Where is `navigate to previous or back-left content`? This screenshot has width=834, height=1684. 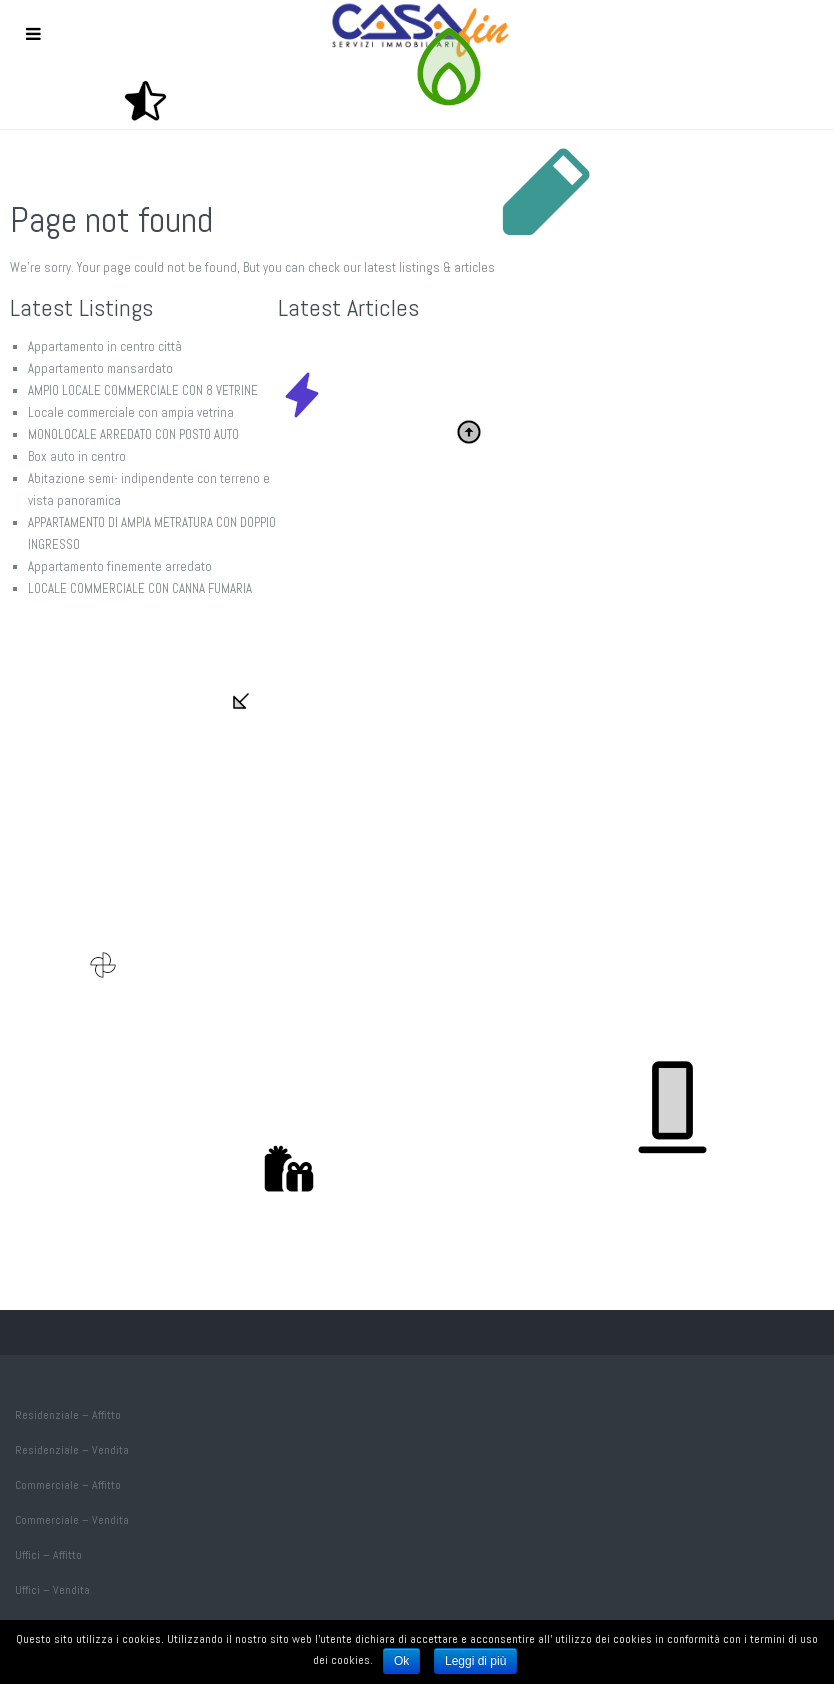
navigate to previous or back-left content is located at coordinates (241, 701).